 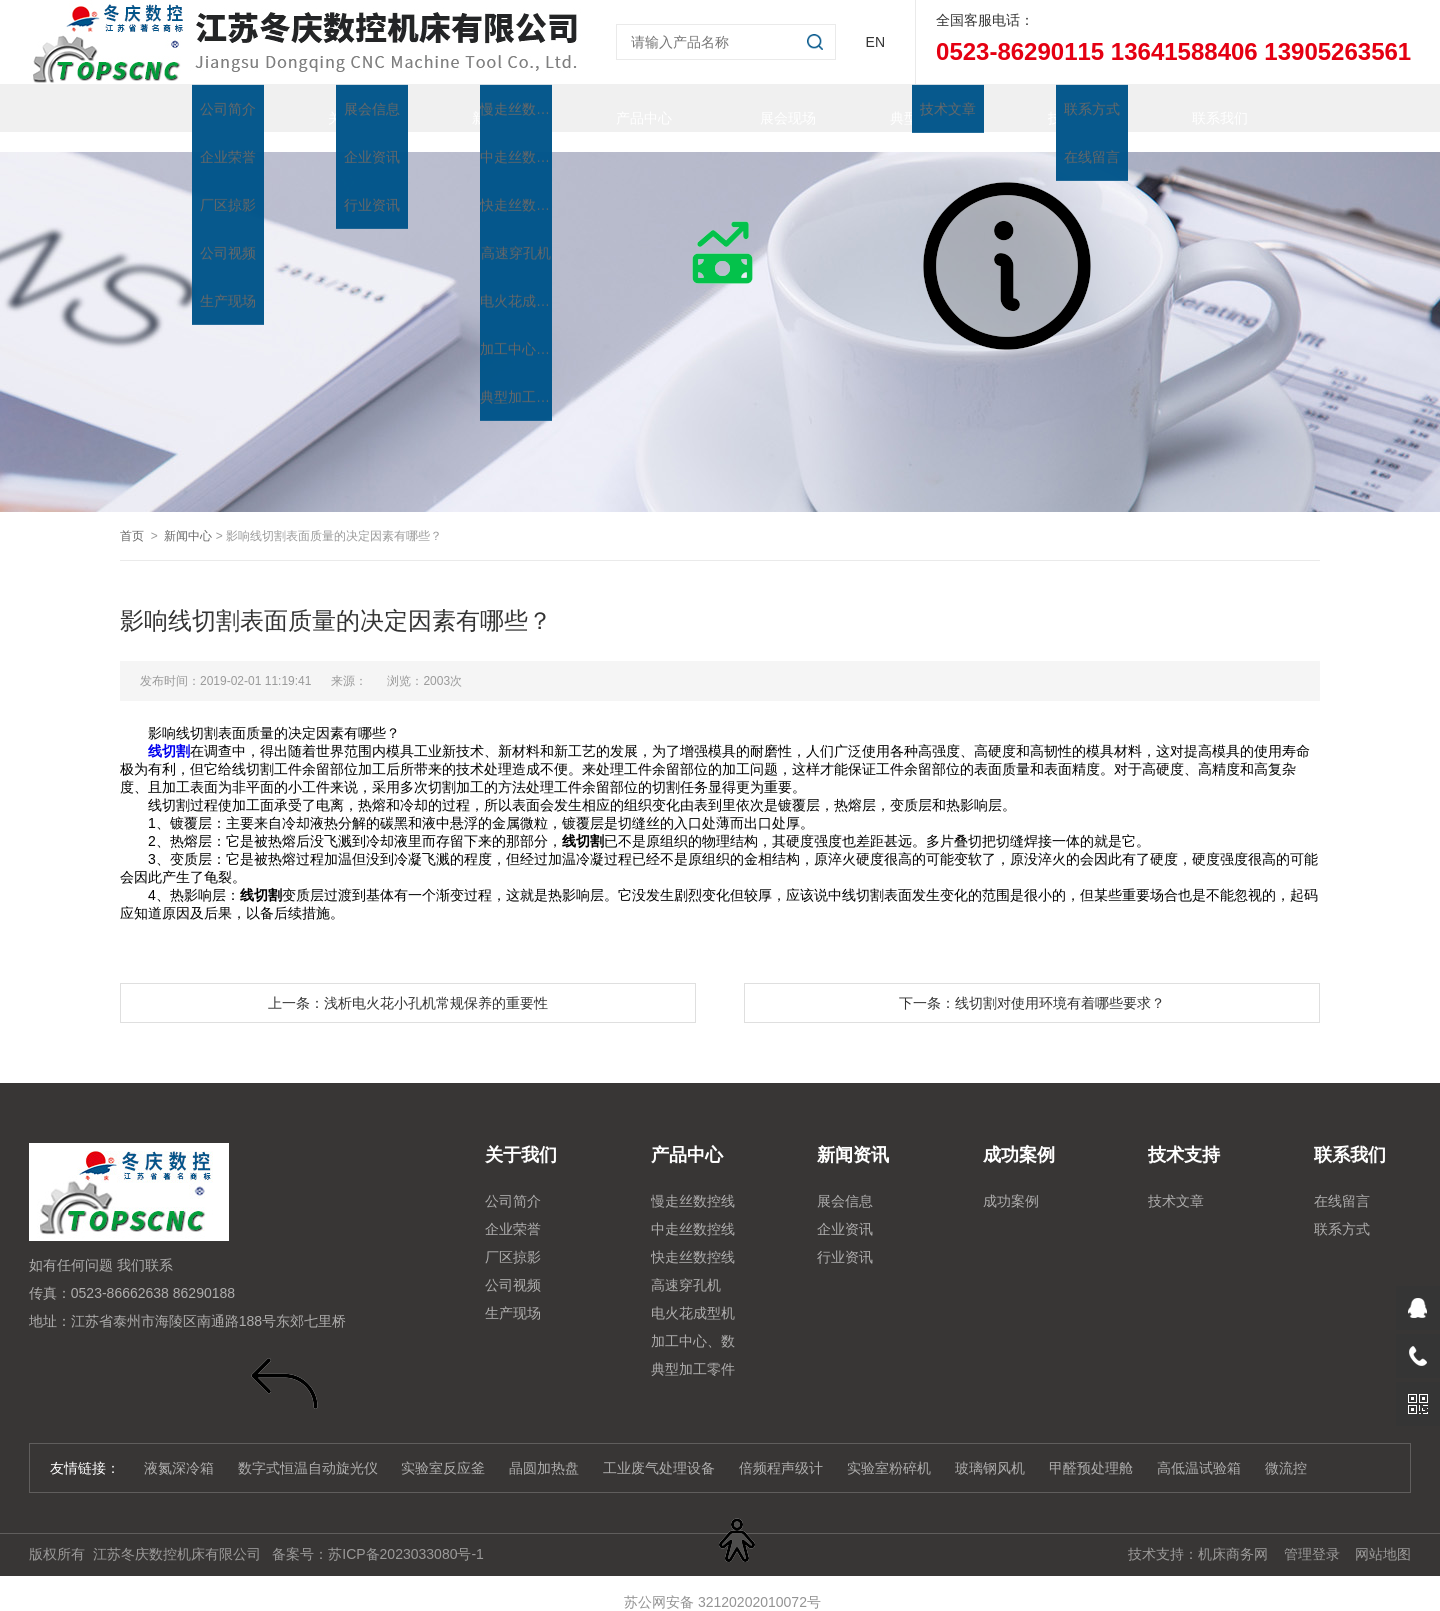 I want to click on view financial growth or earnings trends, so click(x=722, y=253).